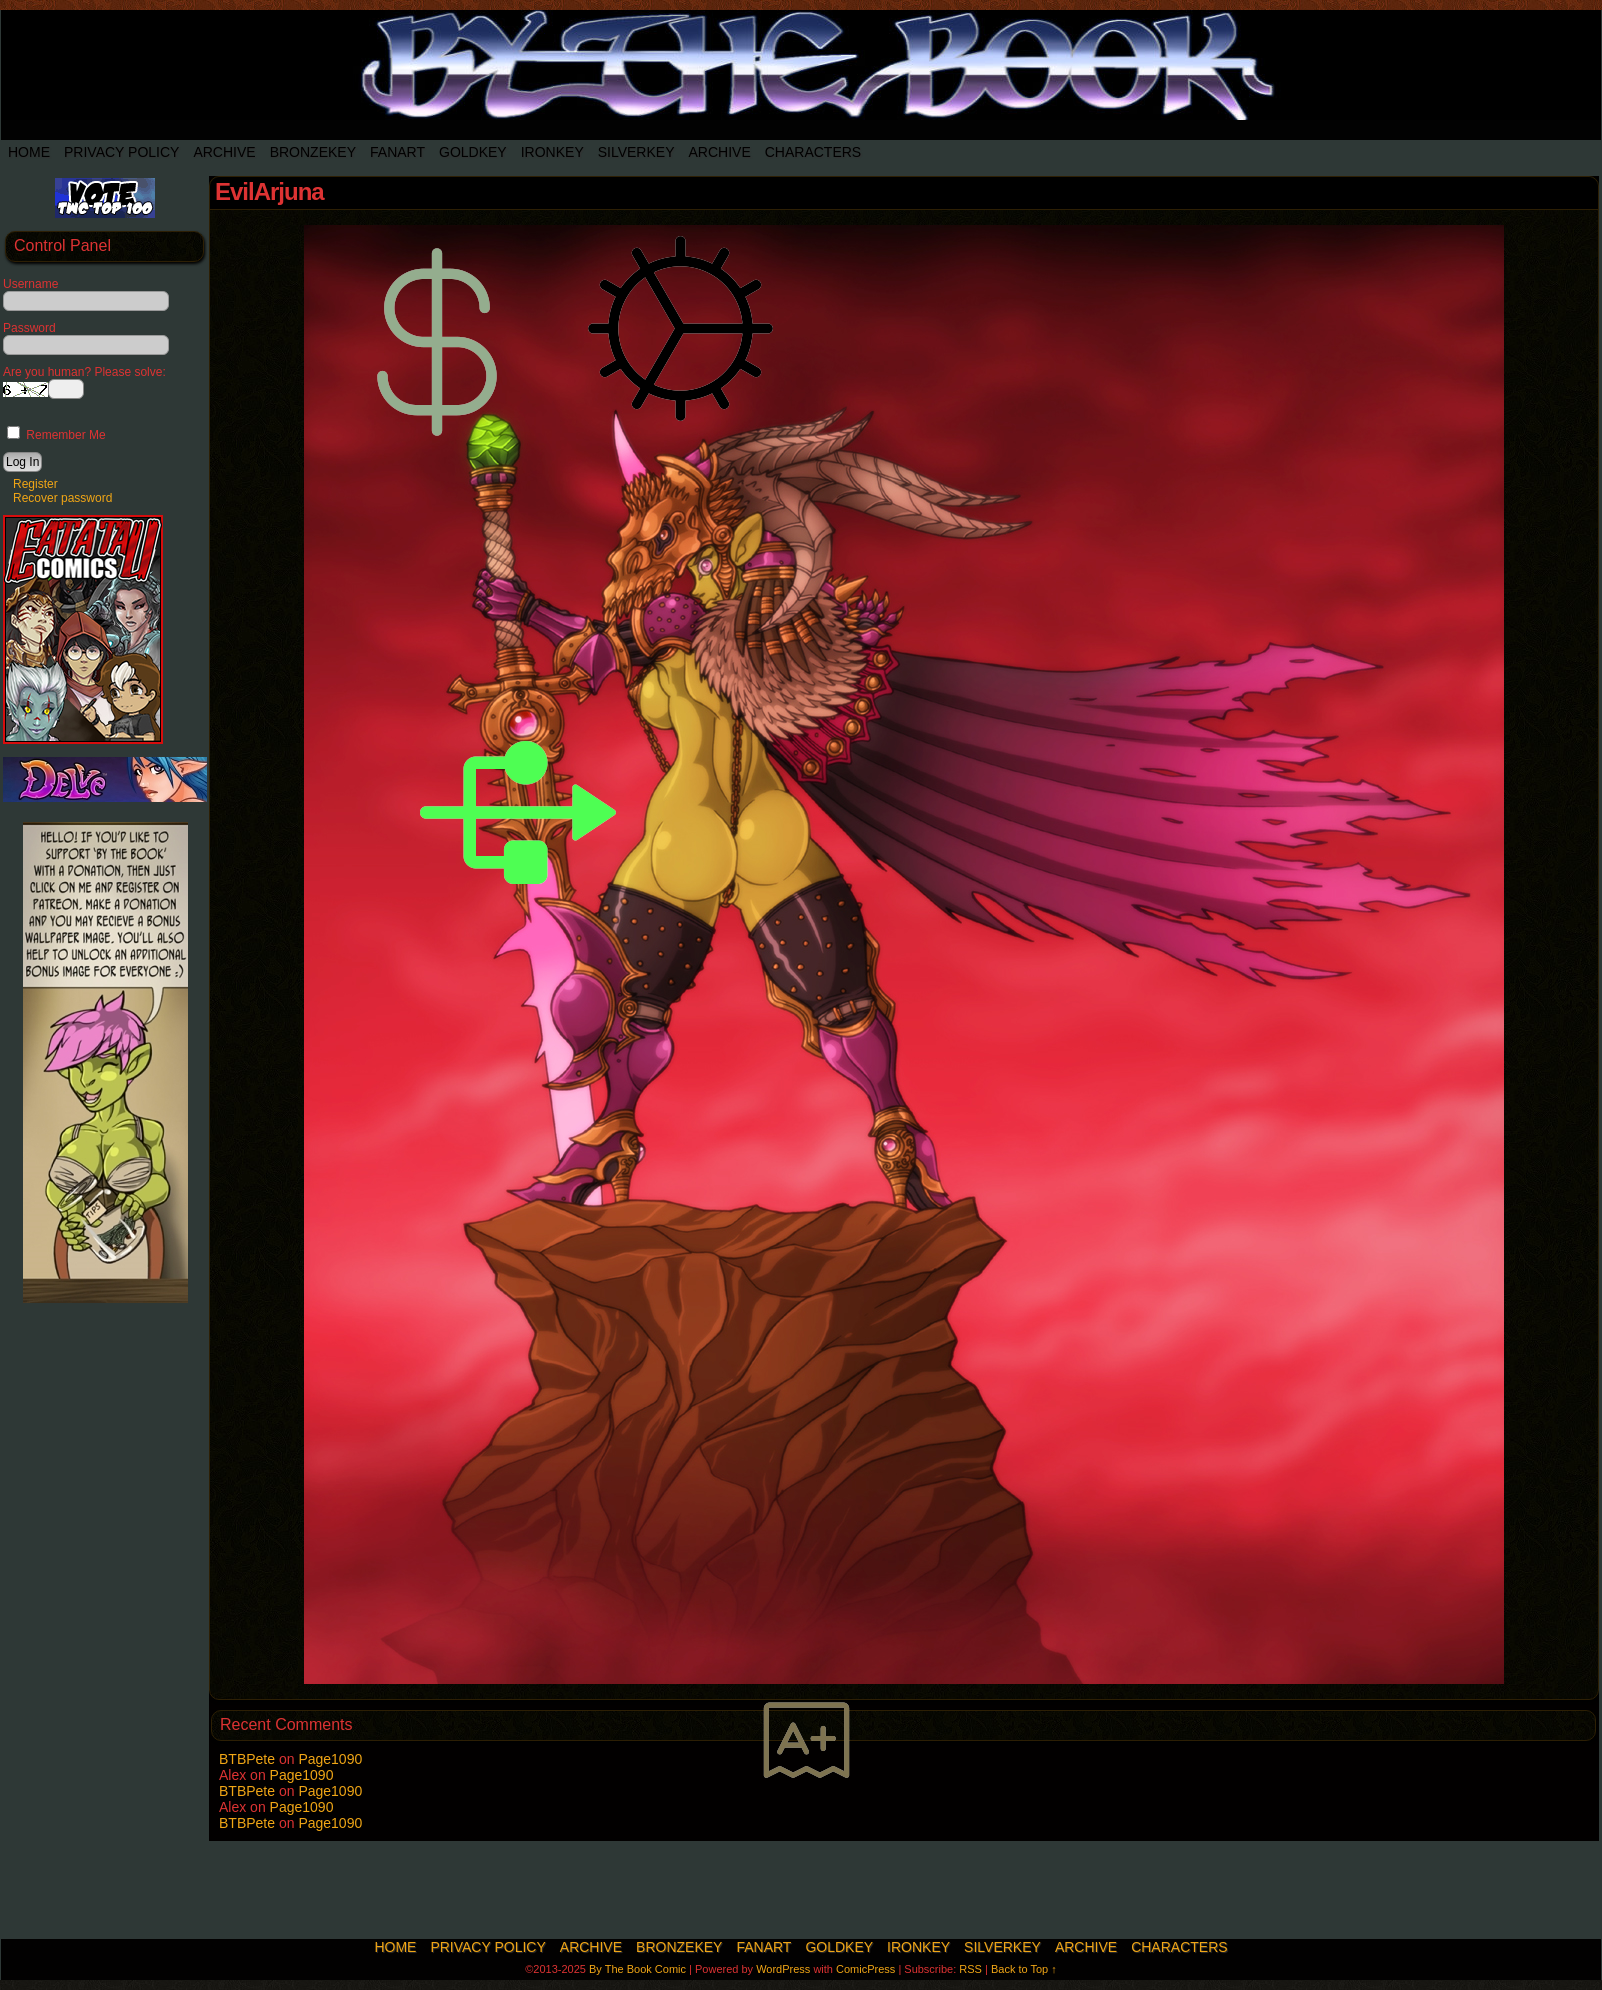  I want to click on access settings or preferences, so click(680, 328).